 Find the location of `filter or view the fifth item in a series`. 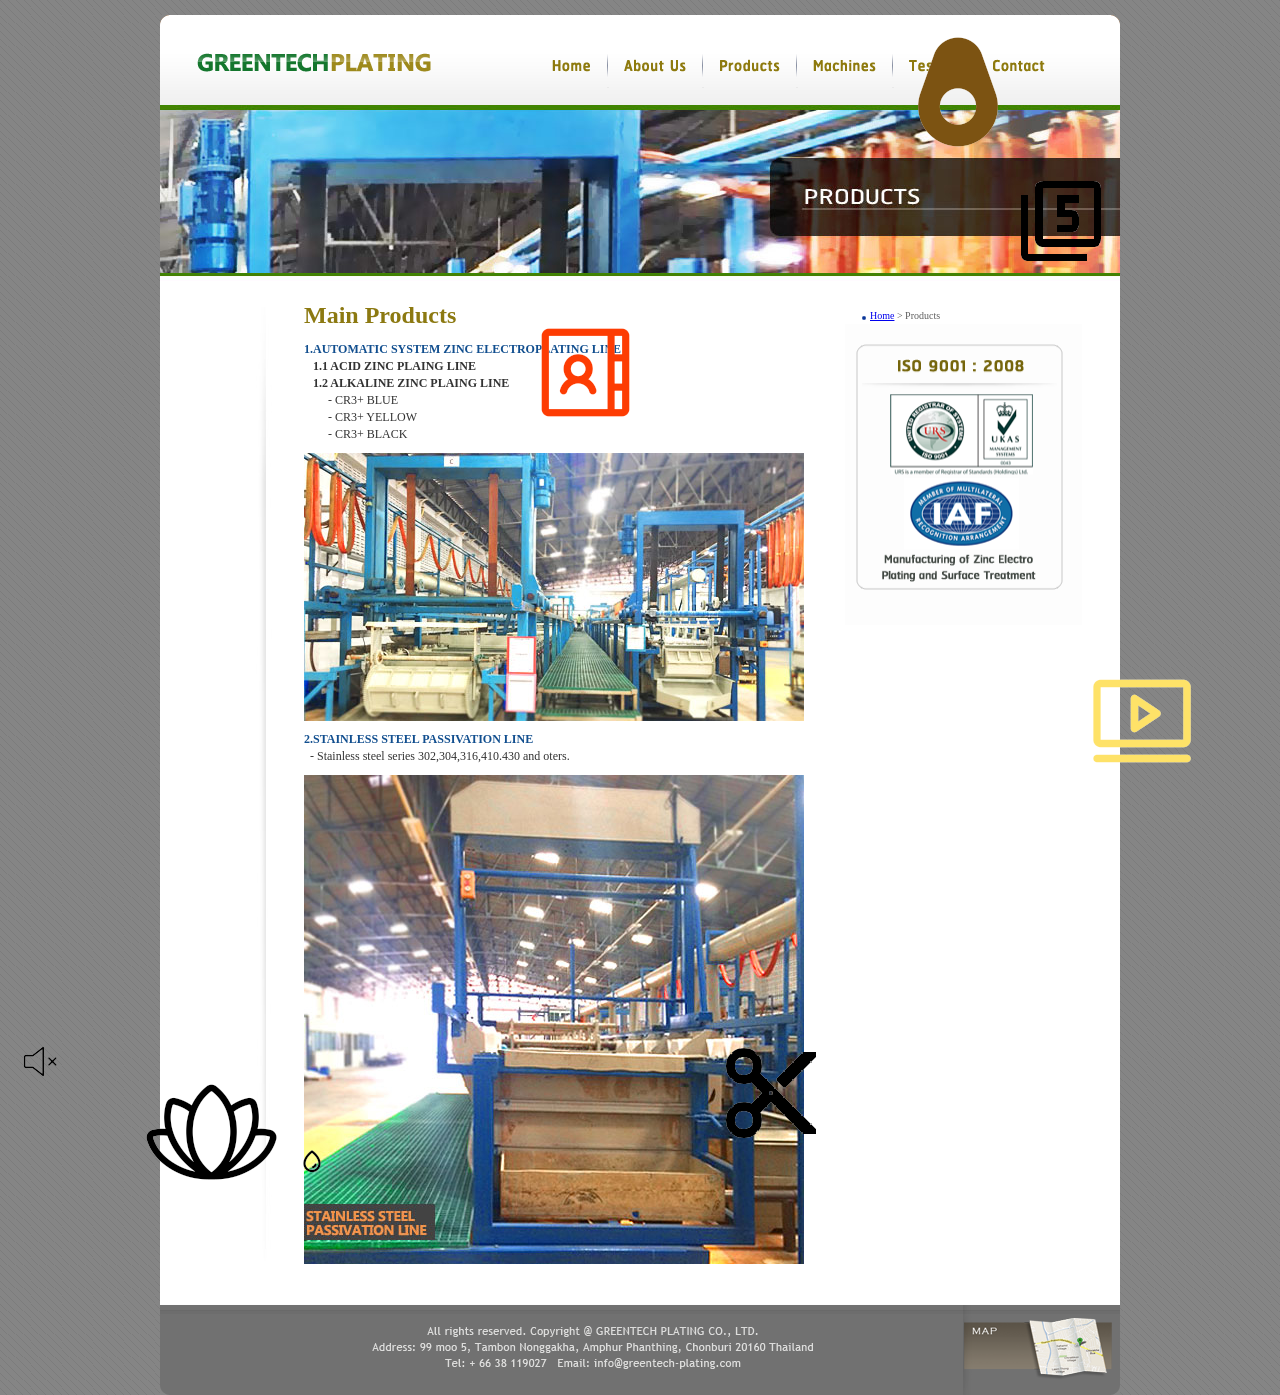

filter or view the fifth item in a series is located at coordinates (1061, 221).